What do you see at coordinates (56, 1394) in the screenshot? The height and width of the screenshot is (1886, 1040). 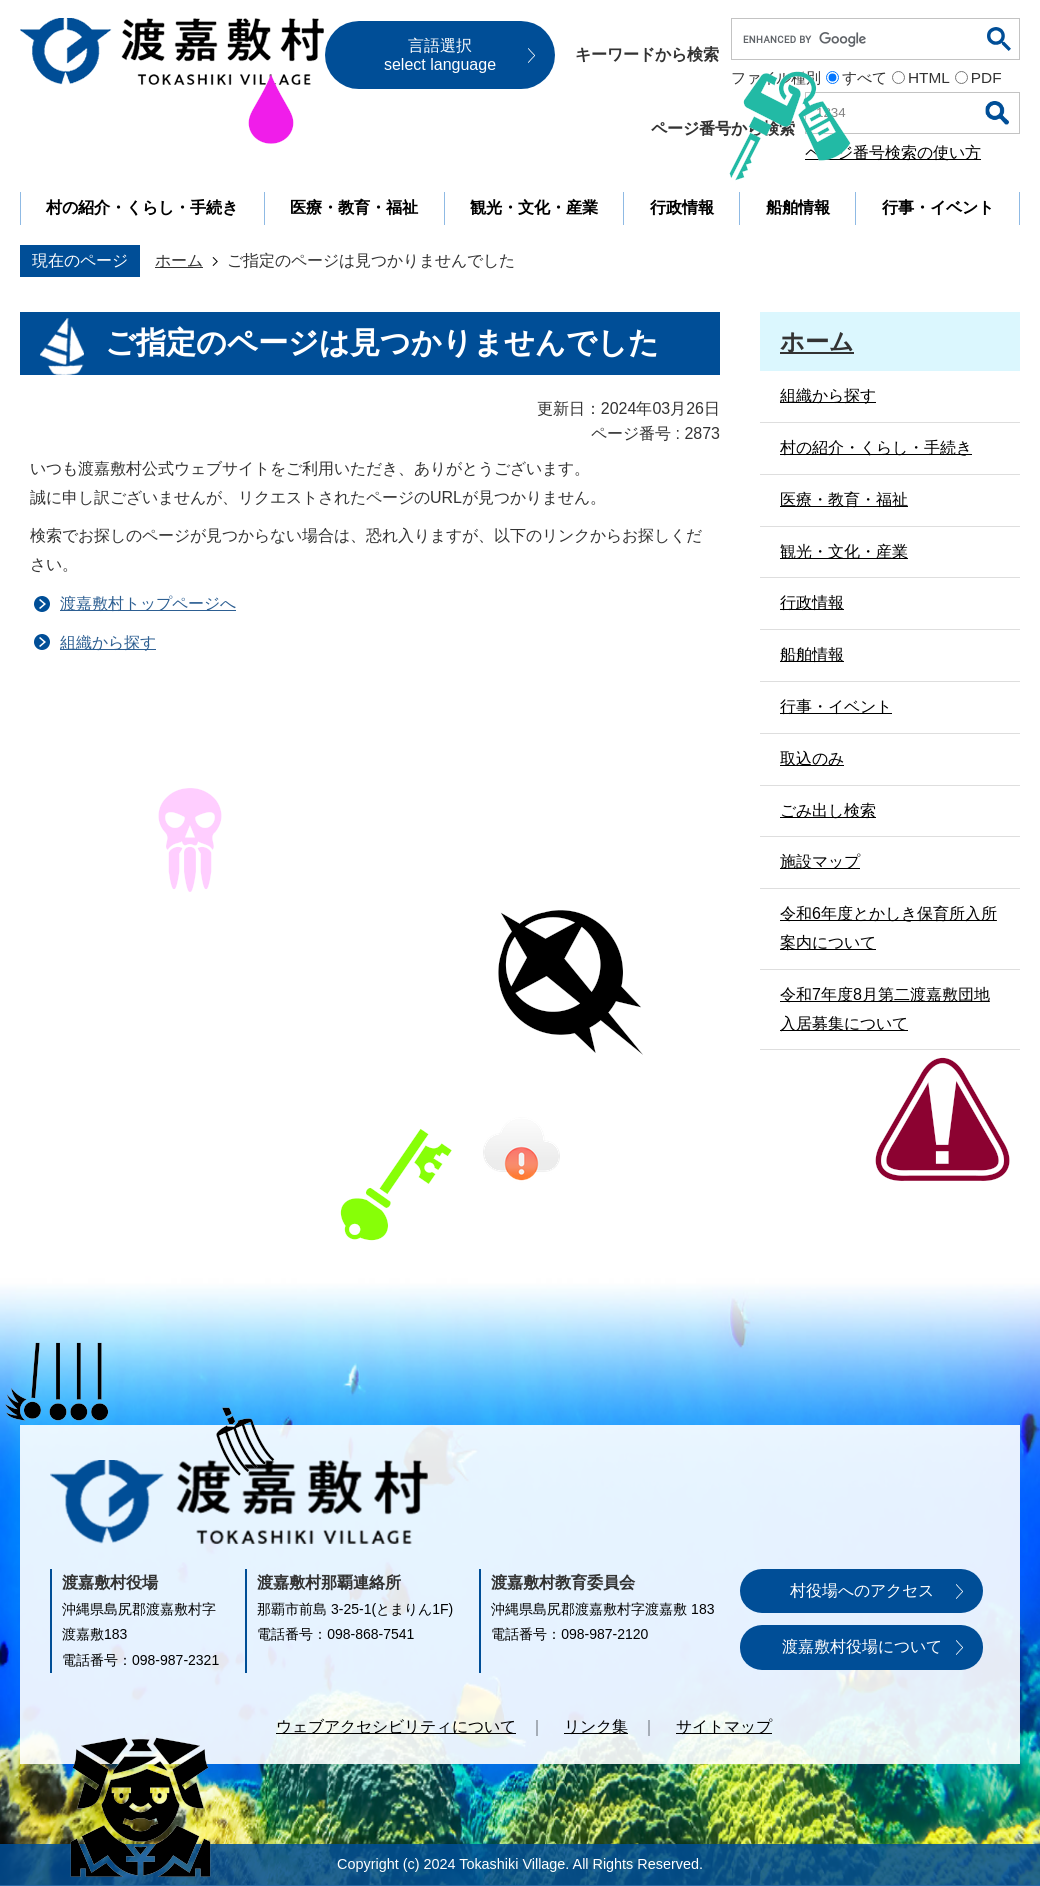 I see `access physics simulation or momentum-based game mechanics` at bounding box center [56, 1394].